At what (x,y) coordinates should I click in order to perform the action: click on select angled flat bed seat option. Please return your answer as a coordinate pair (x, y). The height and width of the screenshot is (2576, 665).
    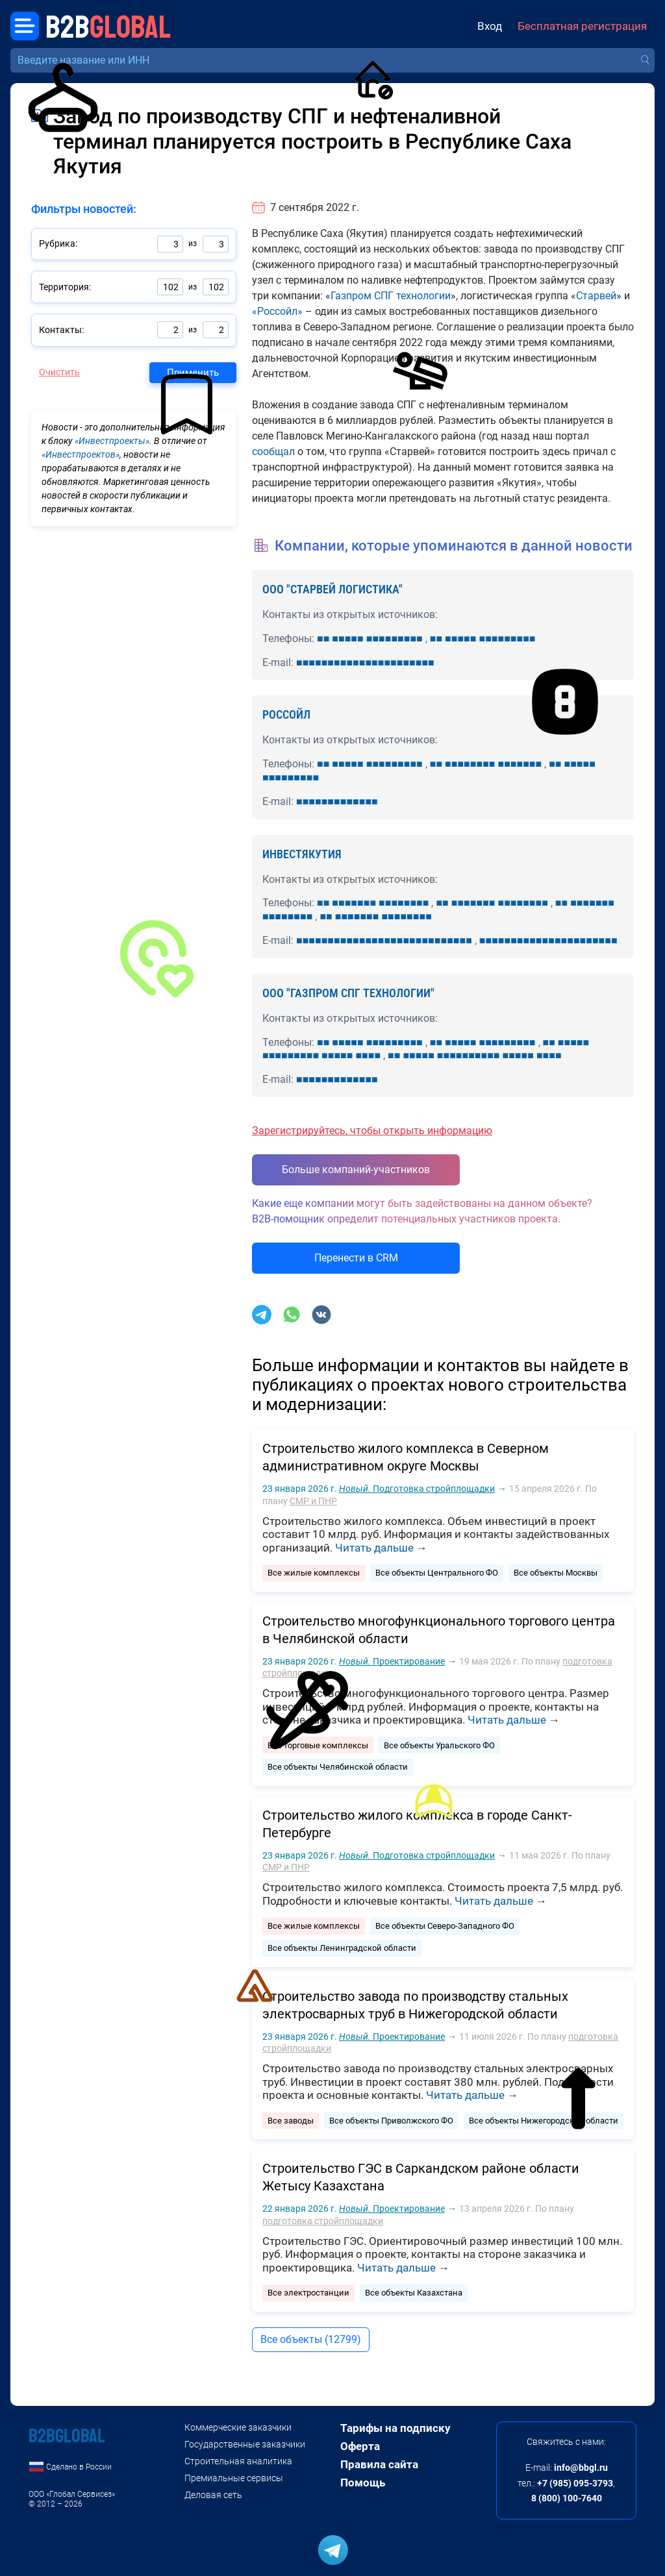
    Looking at the image, I should click on (420, 371).